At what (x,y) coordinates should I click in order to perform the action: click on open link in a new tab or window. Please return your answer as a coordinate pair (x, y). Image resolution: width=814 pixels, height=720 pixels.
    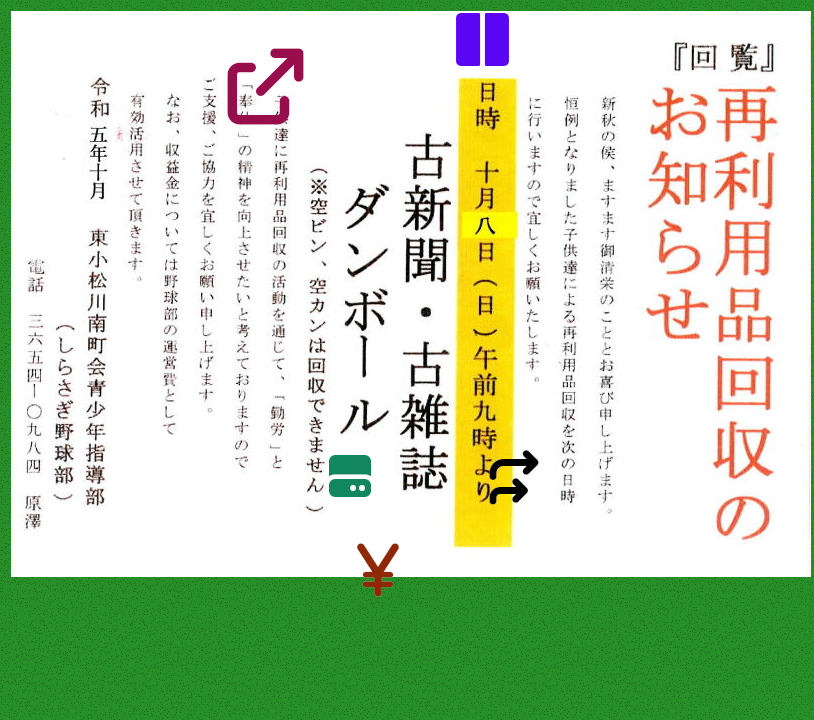
    Looking at the image, I should click on (265, 86).